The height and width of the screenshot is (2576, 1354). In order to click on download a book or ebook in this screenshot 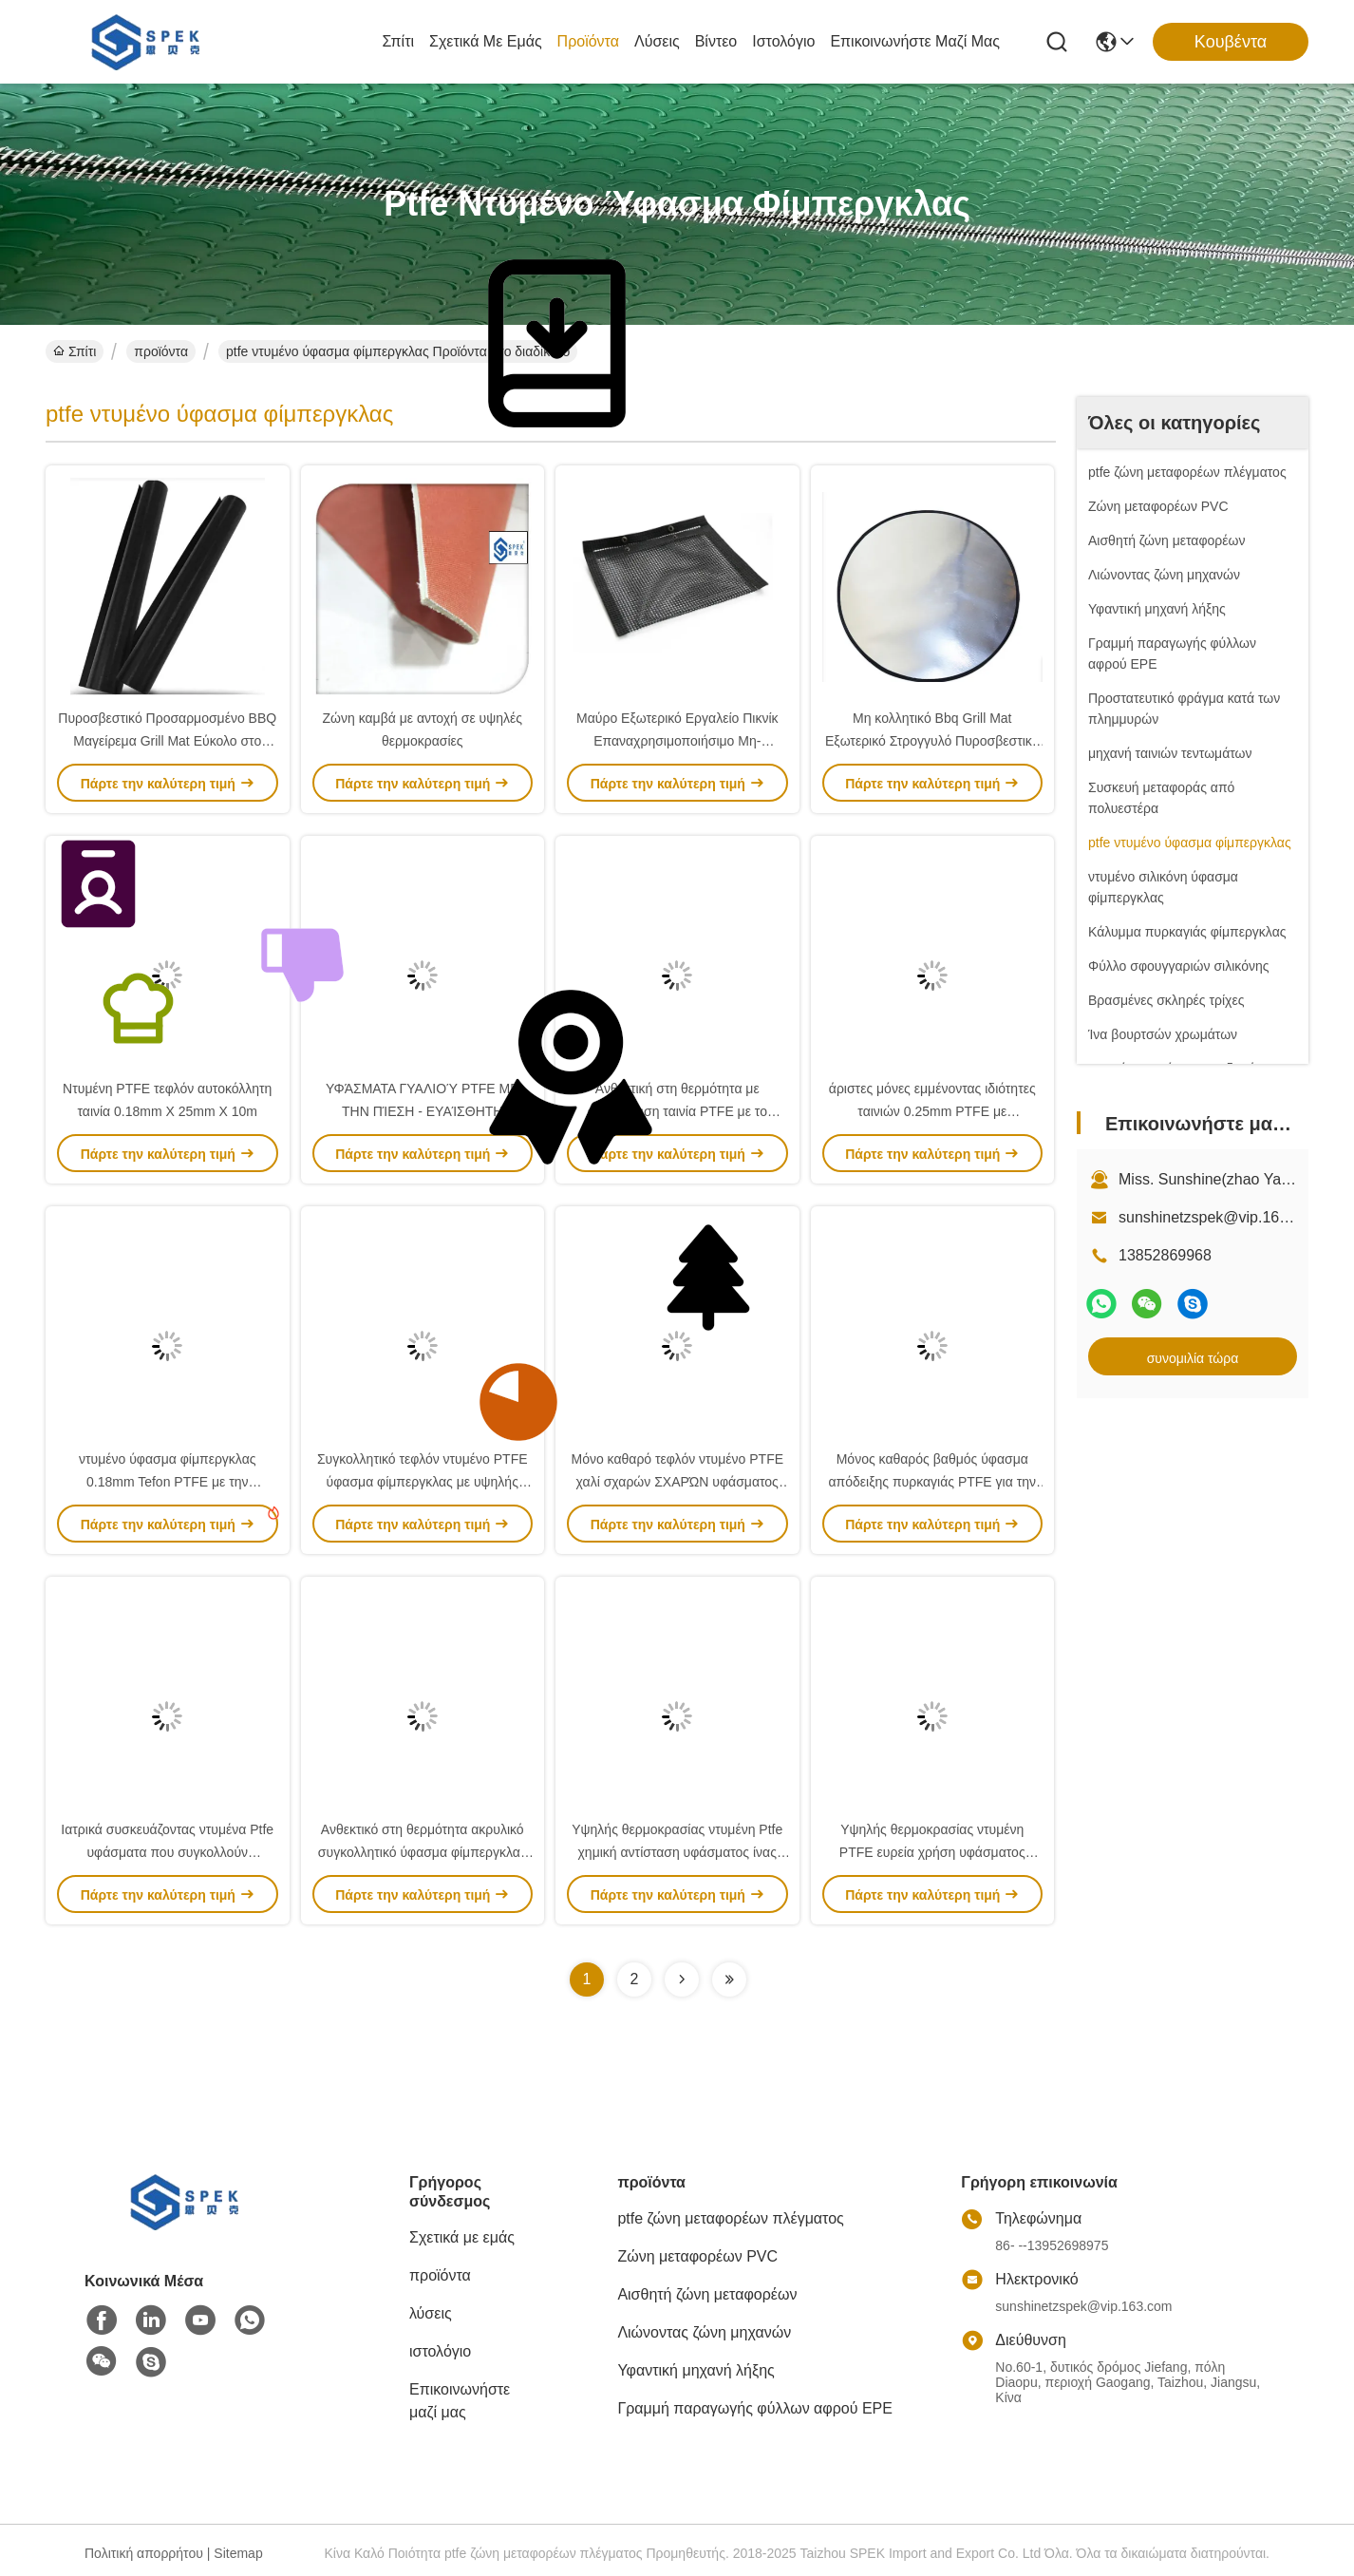, I will do `click(556, 343)`.